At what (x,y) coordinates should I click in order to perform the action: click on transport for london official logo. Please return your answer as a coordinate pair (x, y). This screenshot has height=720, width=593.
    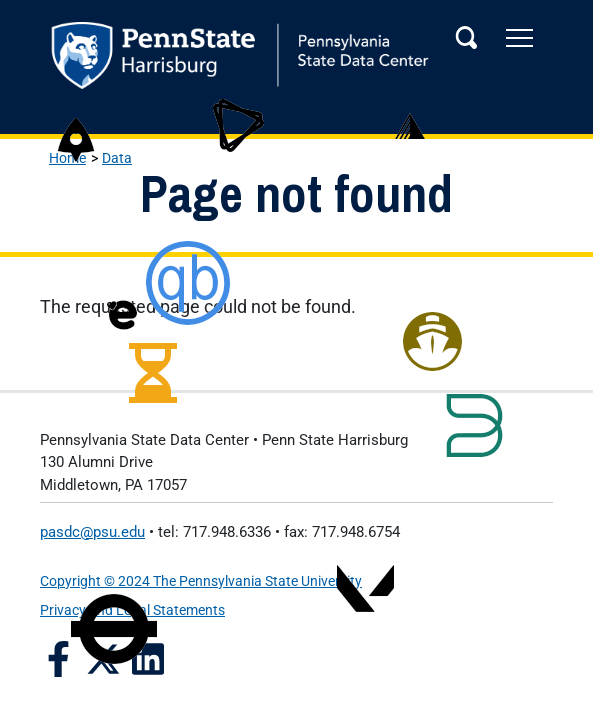
    Looking at the image, I should click on (114, 629).